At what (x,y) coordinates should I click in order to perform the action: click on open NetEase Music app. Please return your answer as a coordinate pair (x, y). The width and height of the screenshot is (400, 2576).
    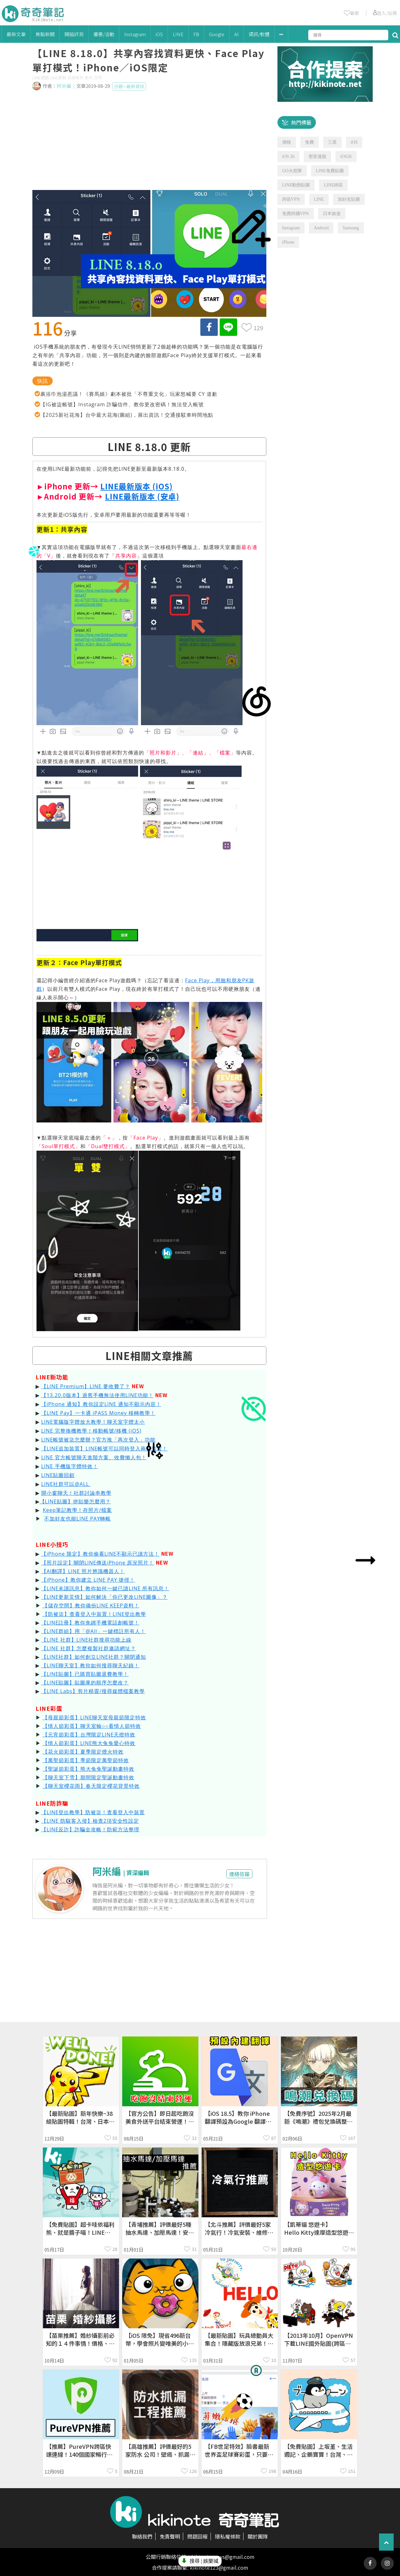
    Looking at the image, I should click on (257, 702).